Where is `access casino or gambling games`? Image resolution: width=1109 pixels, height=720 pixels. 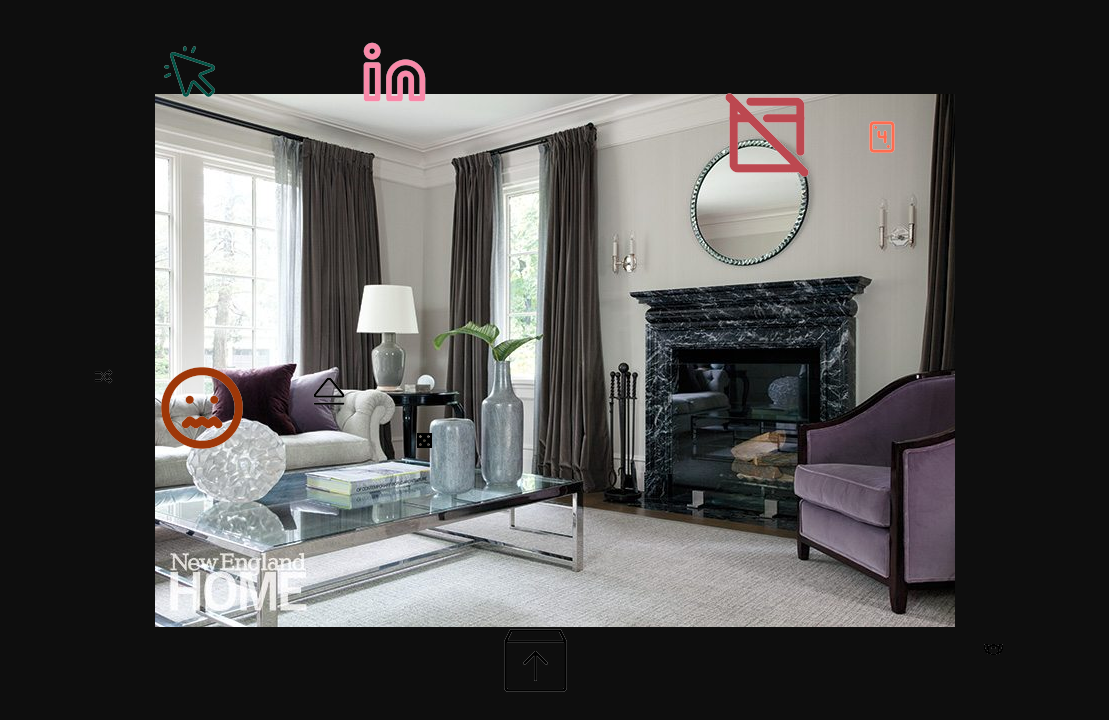 access casino or gambling games is located at coordinates (424, 440).